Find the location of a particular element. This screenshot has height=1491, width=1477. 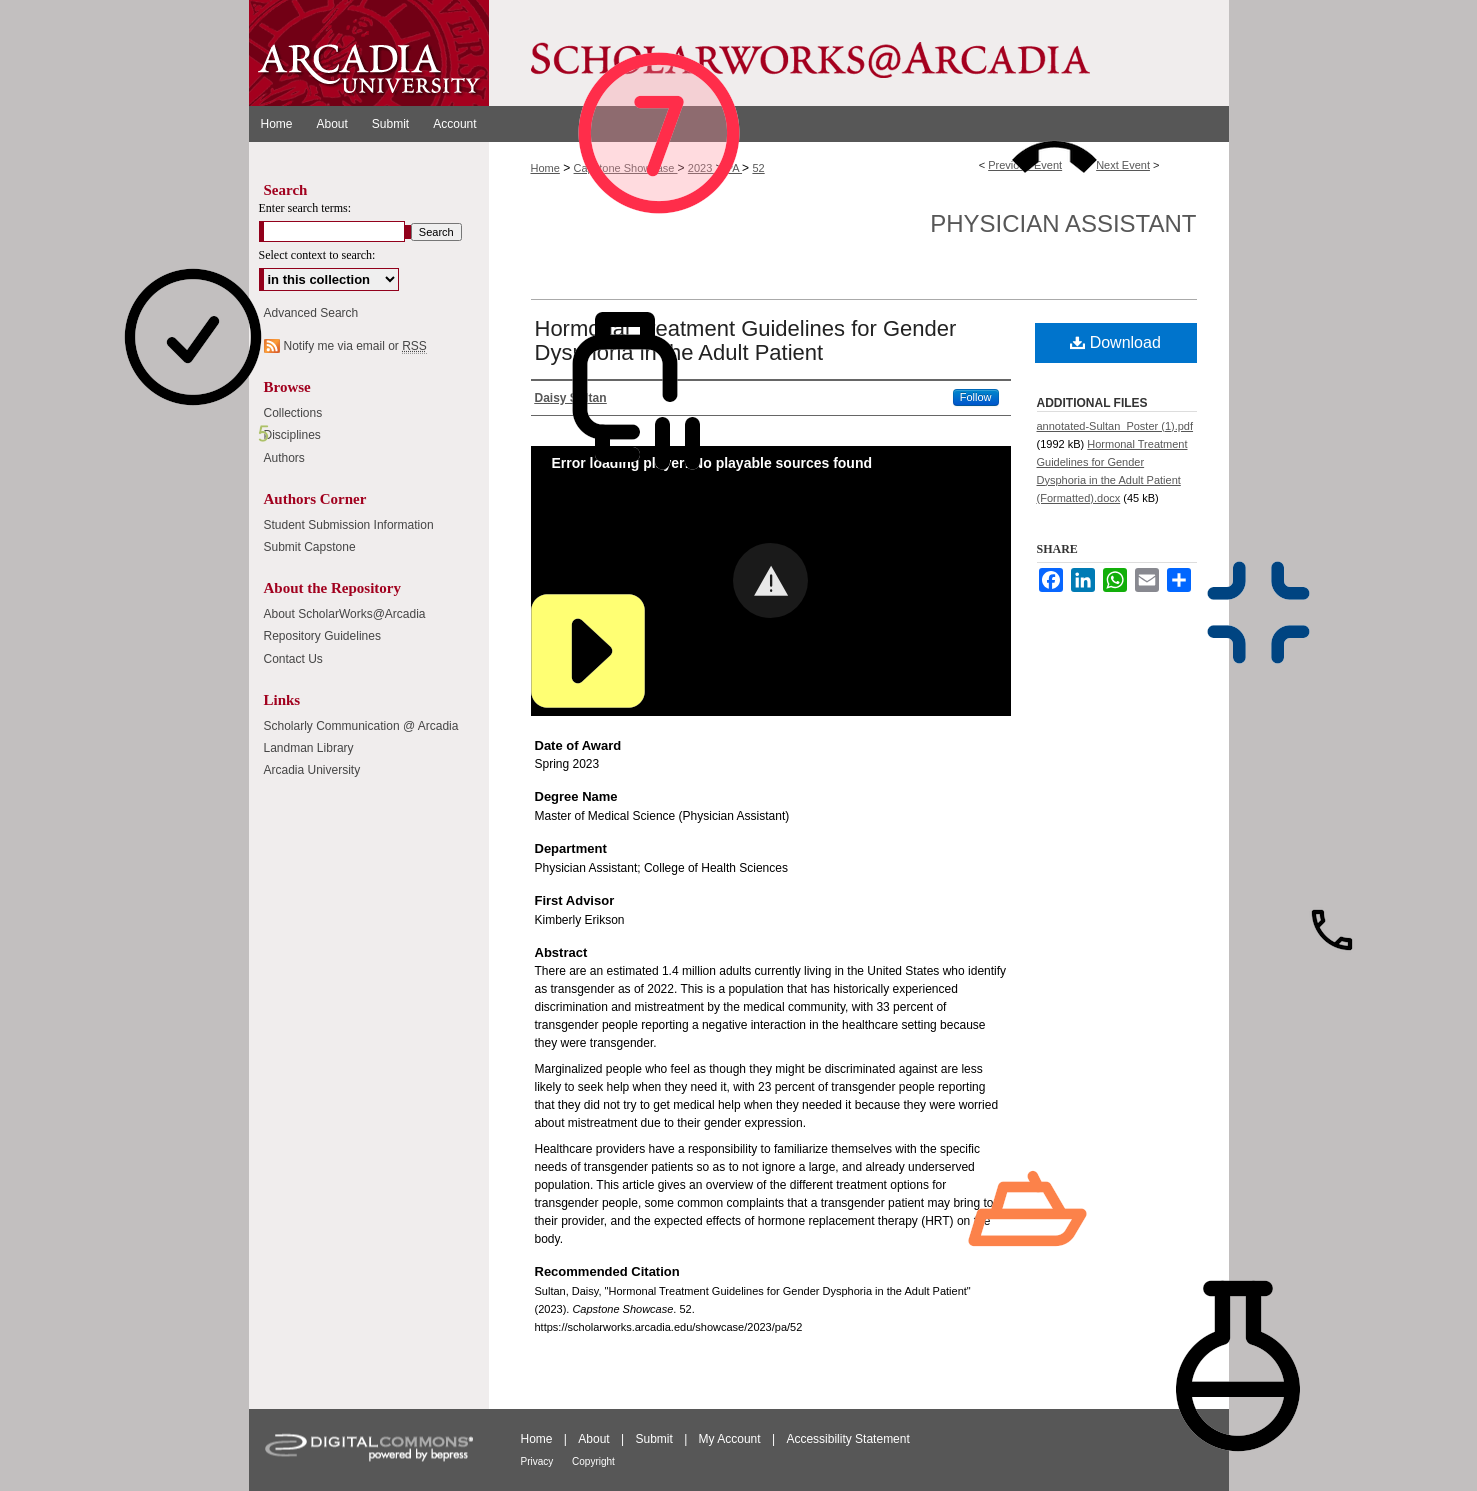

minimize or collapse the current window is located at coordinates (1258, 612).